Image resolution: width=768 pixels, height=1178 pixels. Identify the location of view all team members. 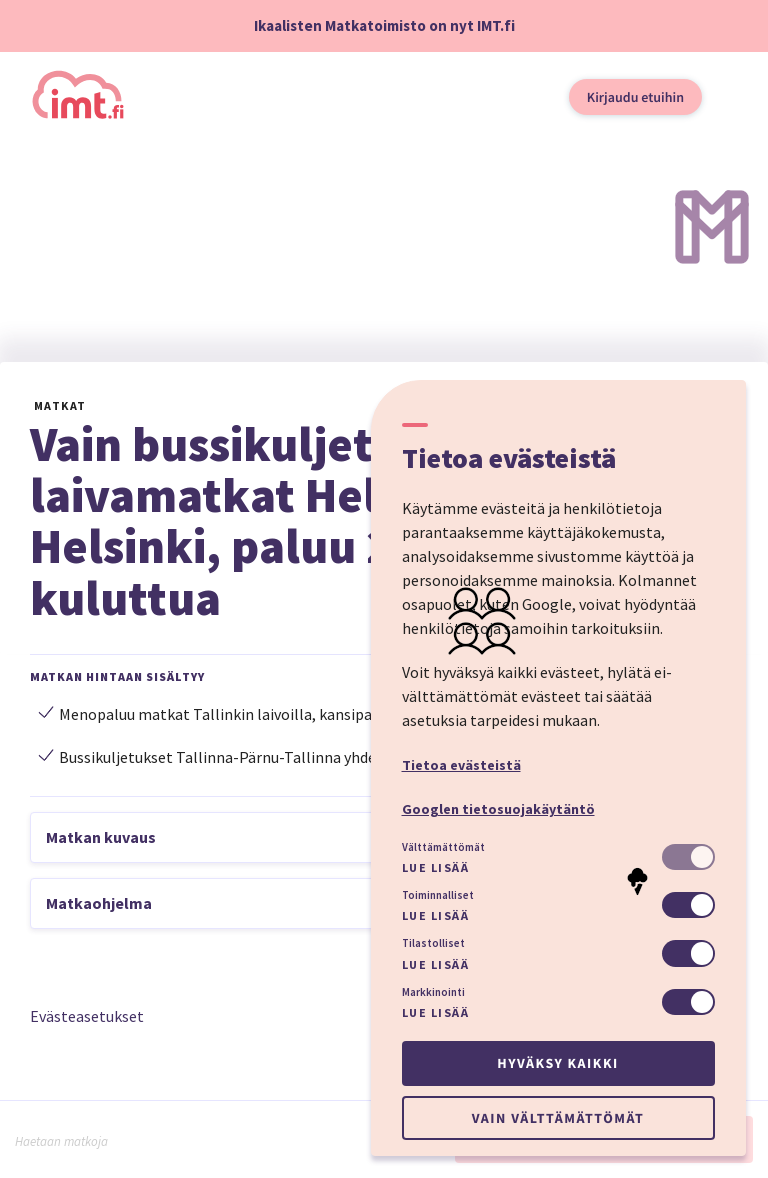
(482, 621).